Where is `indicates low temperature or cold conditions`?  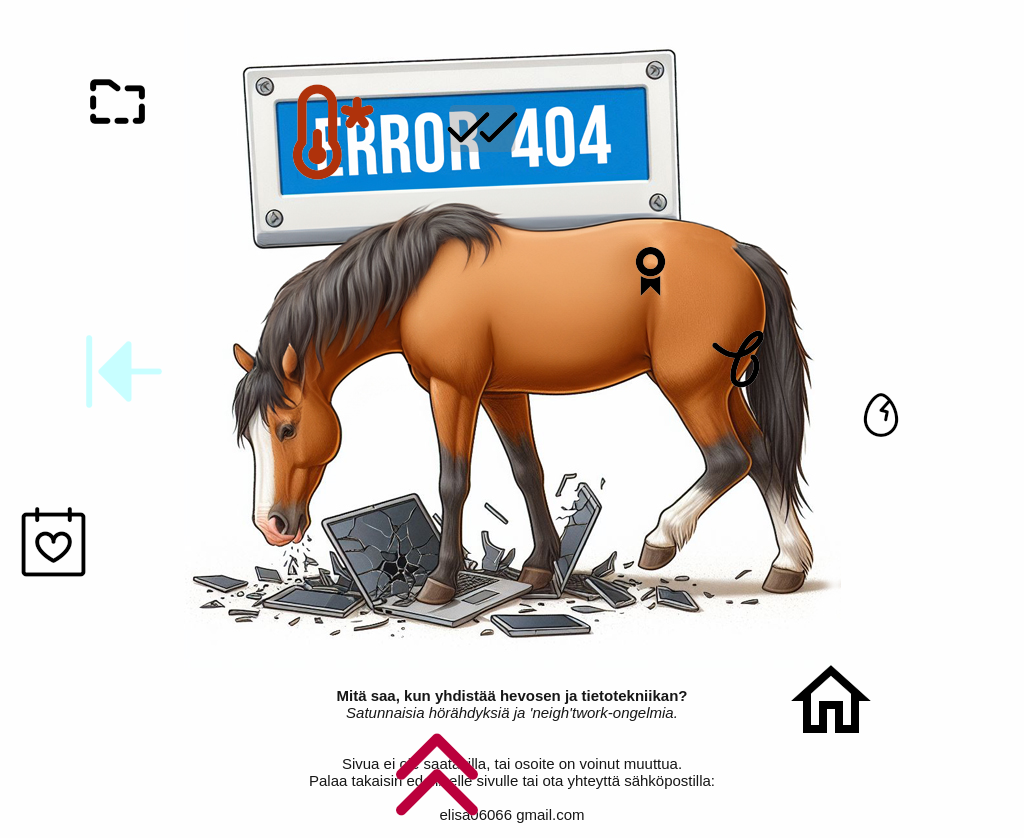 indicates low temperature or cold conditions is located at coordinates (325, 132).